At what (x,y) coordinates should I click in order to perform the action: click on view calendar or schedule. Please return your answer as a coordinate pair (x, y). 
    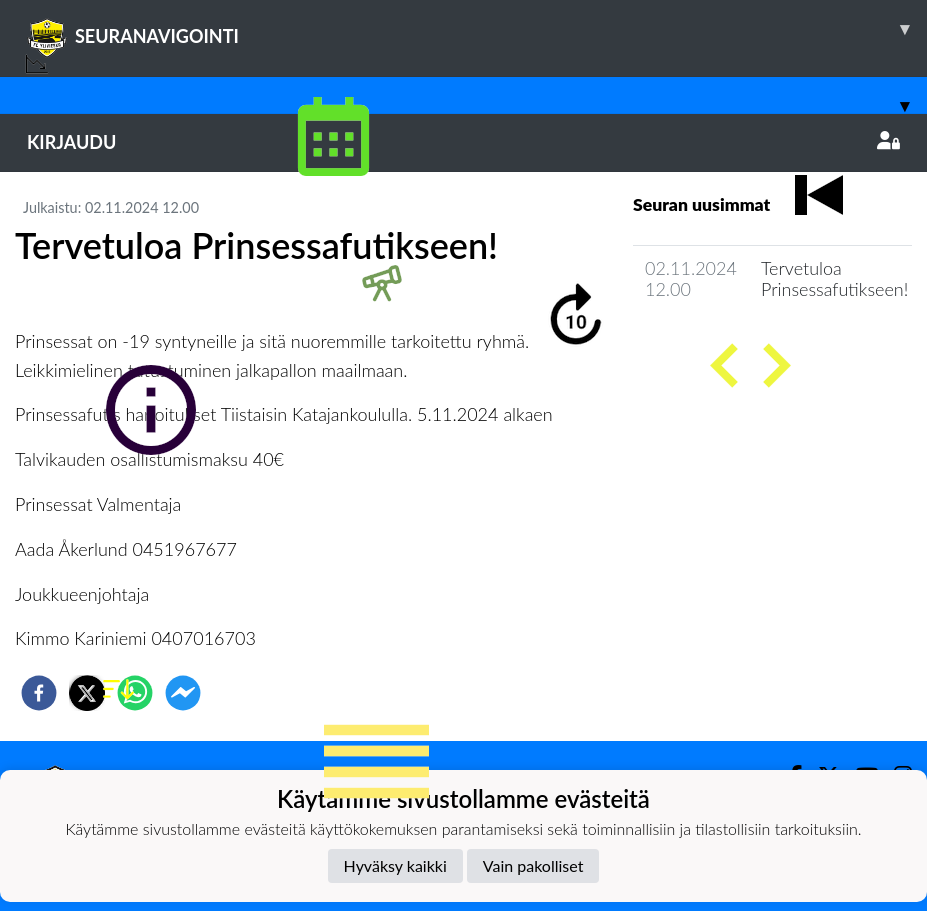
    Looking at the image, I should click on (333, 136).